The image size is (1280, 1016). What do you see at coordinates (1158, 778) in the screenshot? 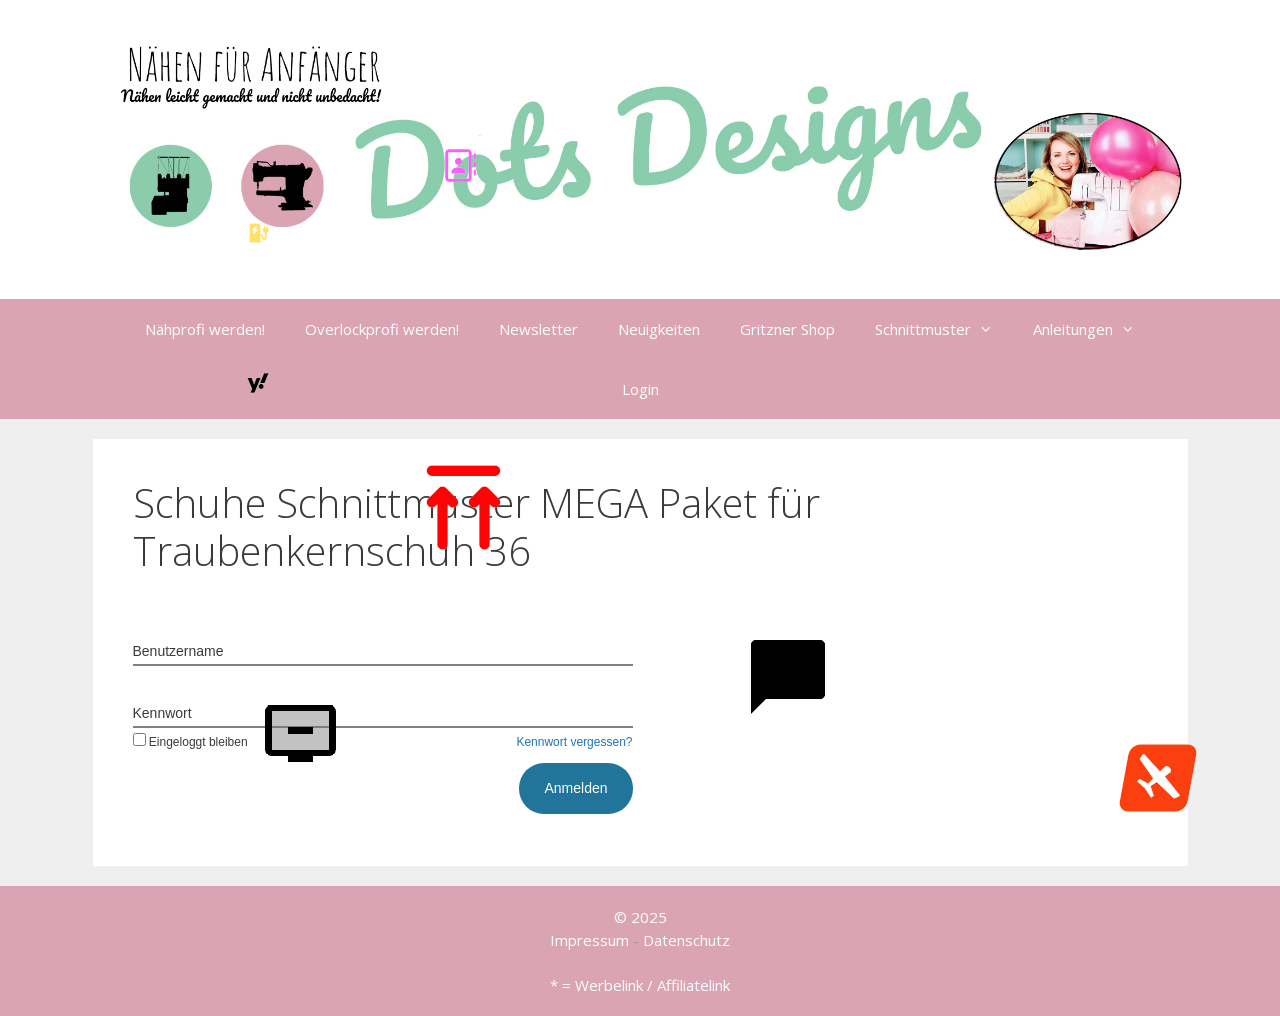
I see `avianex brand logo` at bounding box center [1158, 778].